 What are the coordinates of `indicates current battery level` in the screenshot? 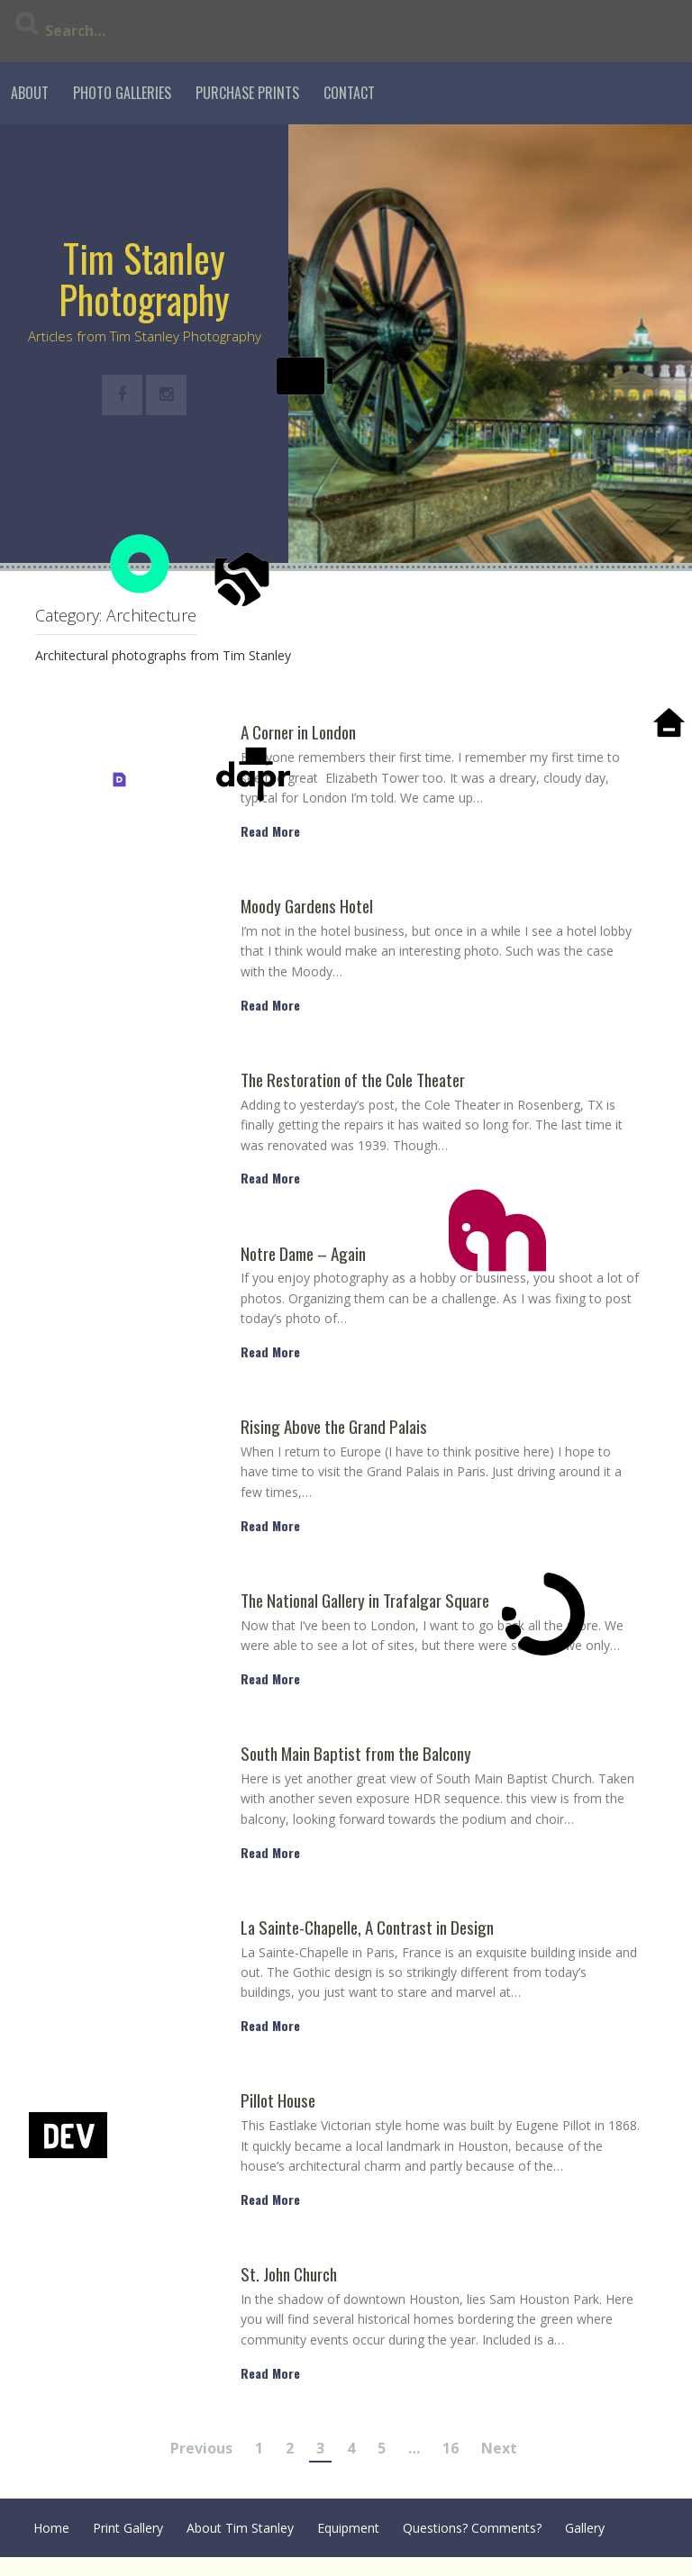 It's located at (303, 376).